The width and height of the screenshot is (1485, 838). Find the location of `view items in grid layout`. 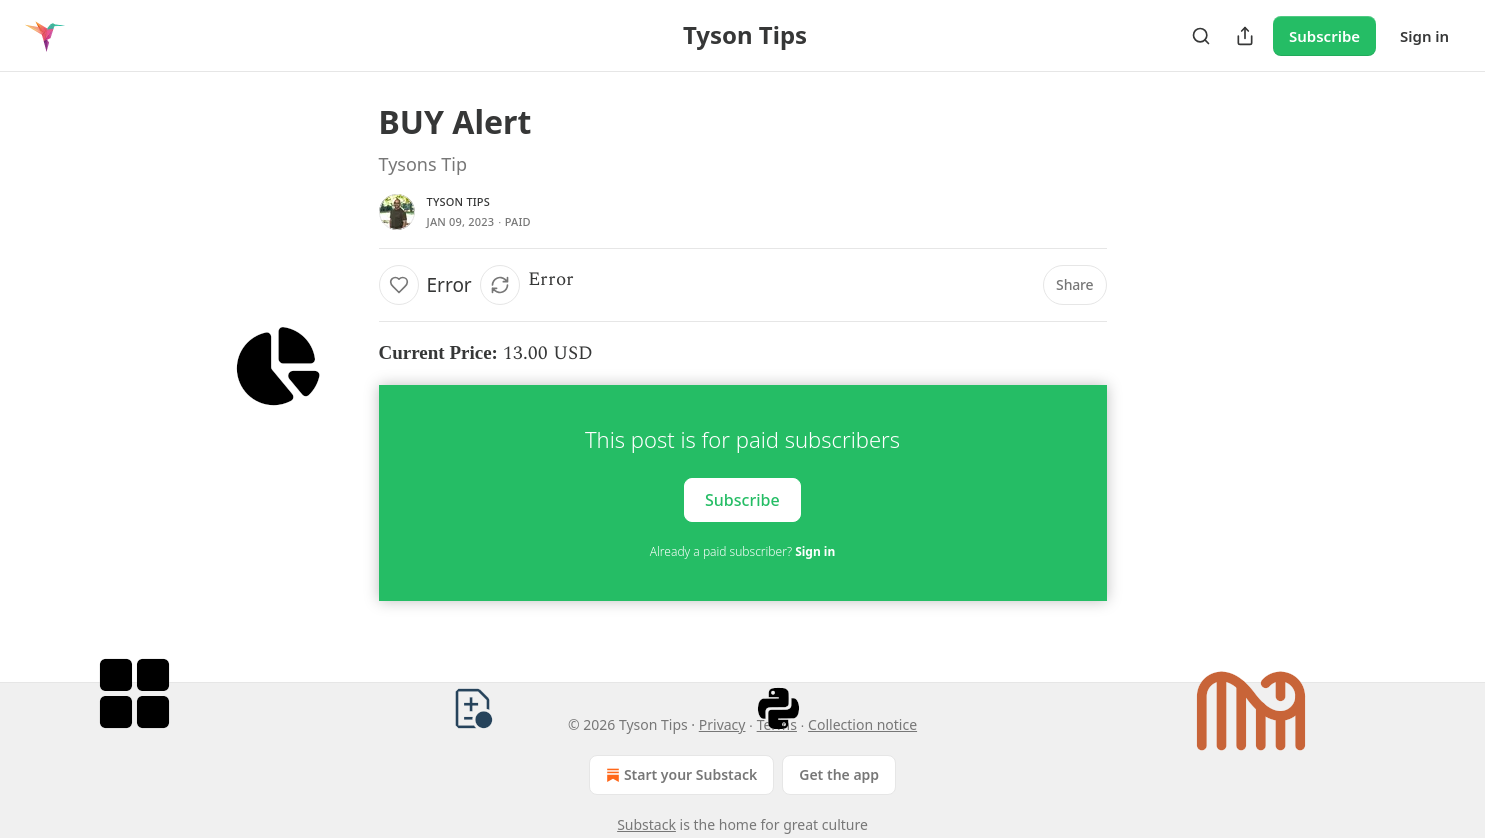

view items in grid layout is located at coordinates (134, 693).